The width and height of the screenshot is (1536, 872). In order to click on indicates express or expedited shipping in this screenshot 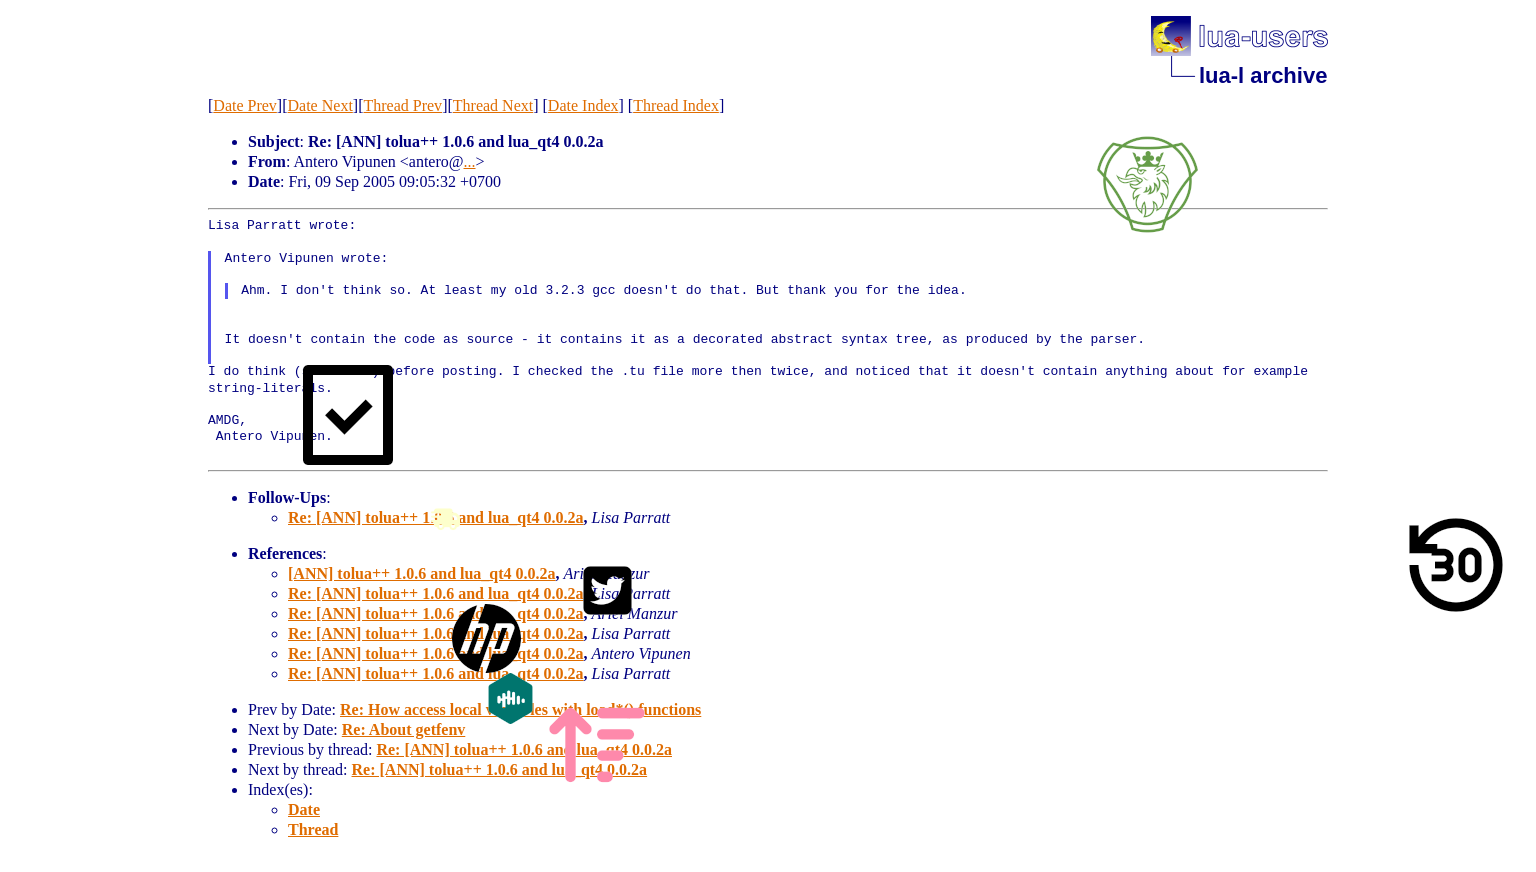, I will do `click(445, 518)`.